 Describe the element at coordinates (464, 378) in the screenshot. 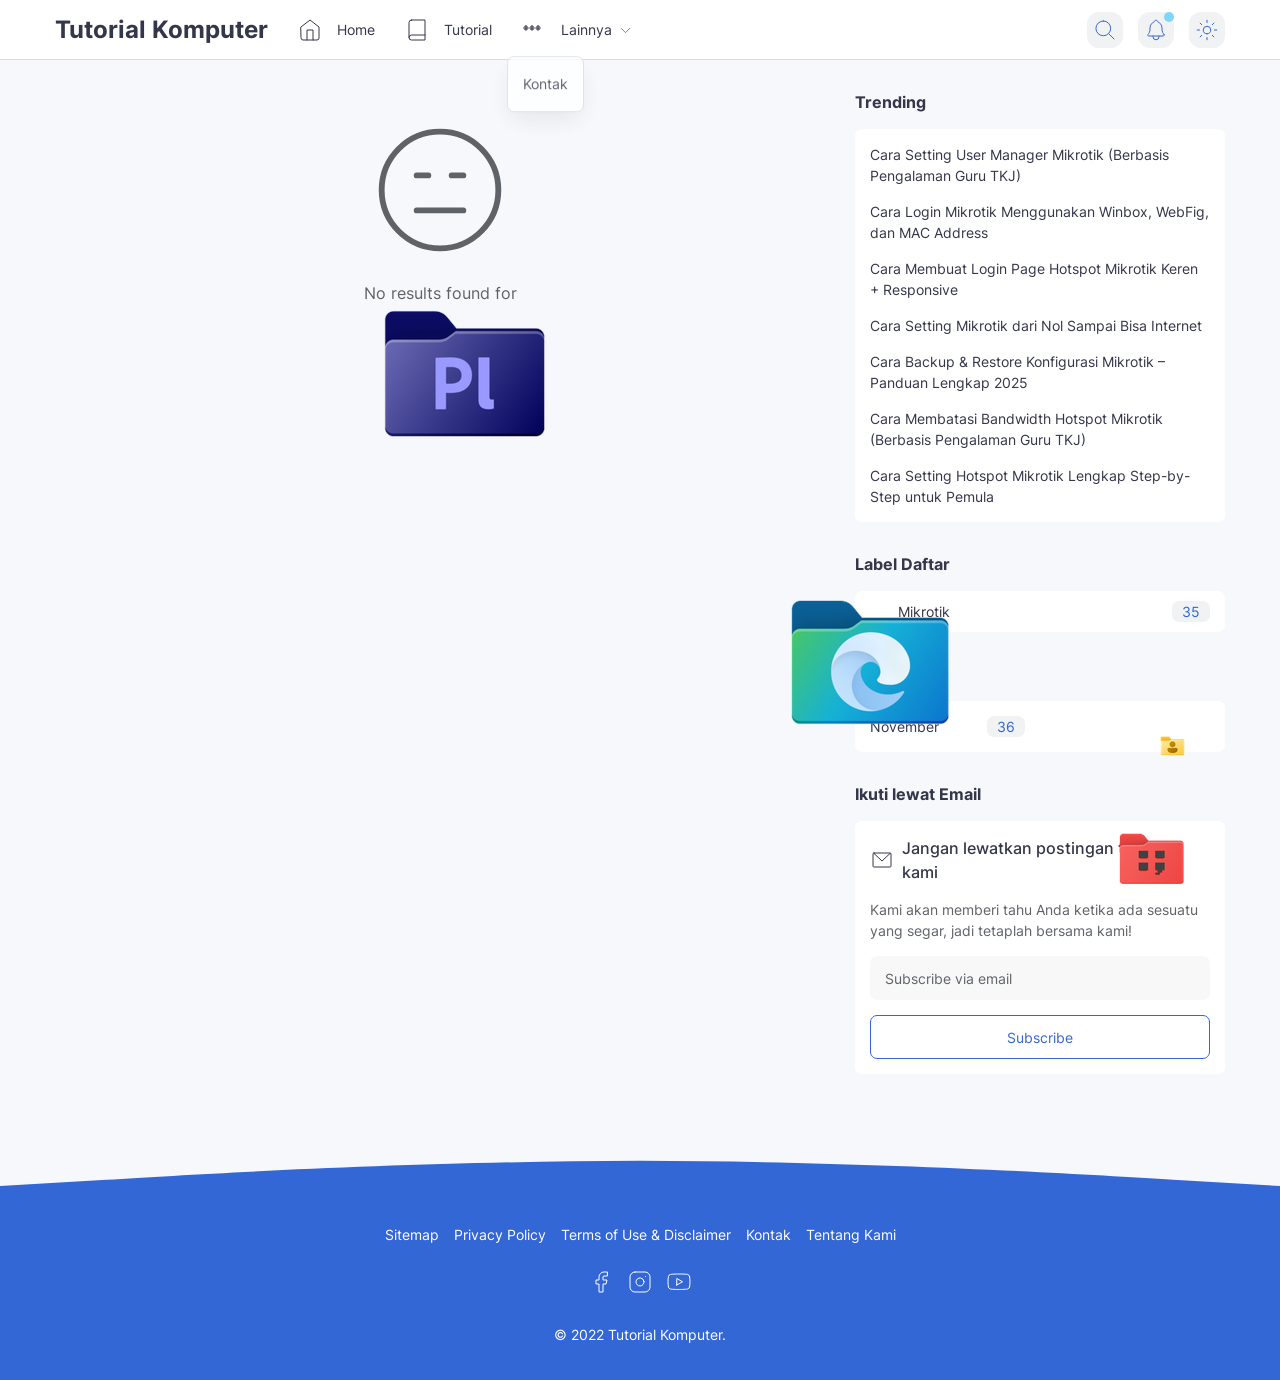

I see `open folder containing adobe prelude project files` at that location.